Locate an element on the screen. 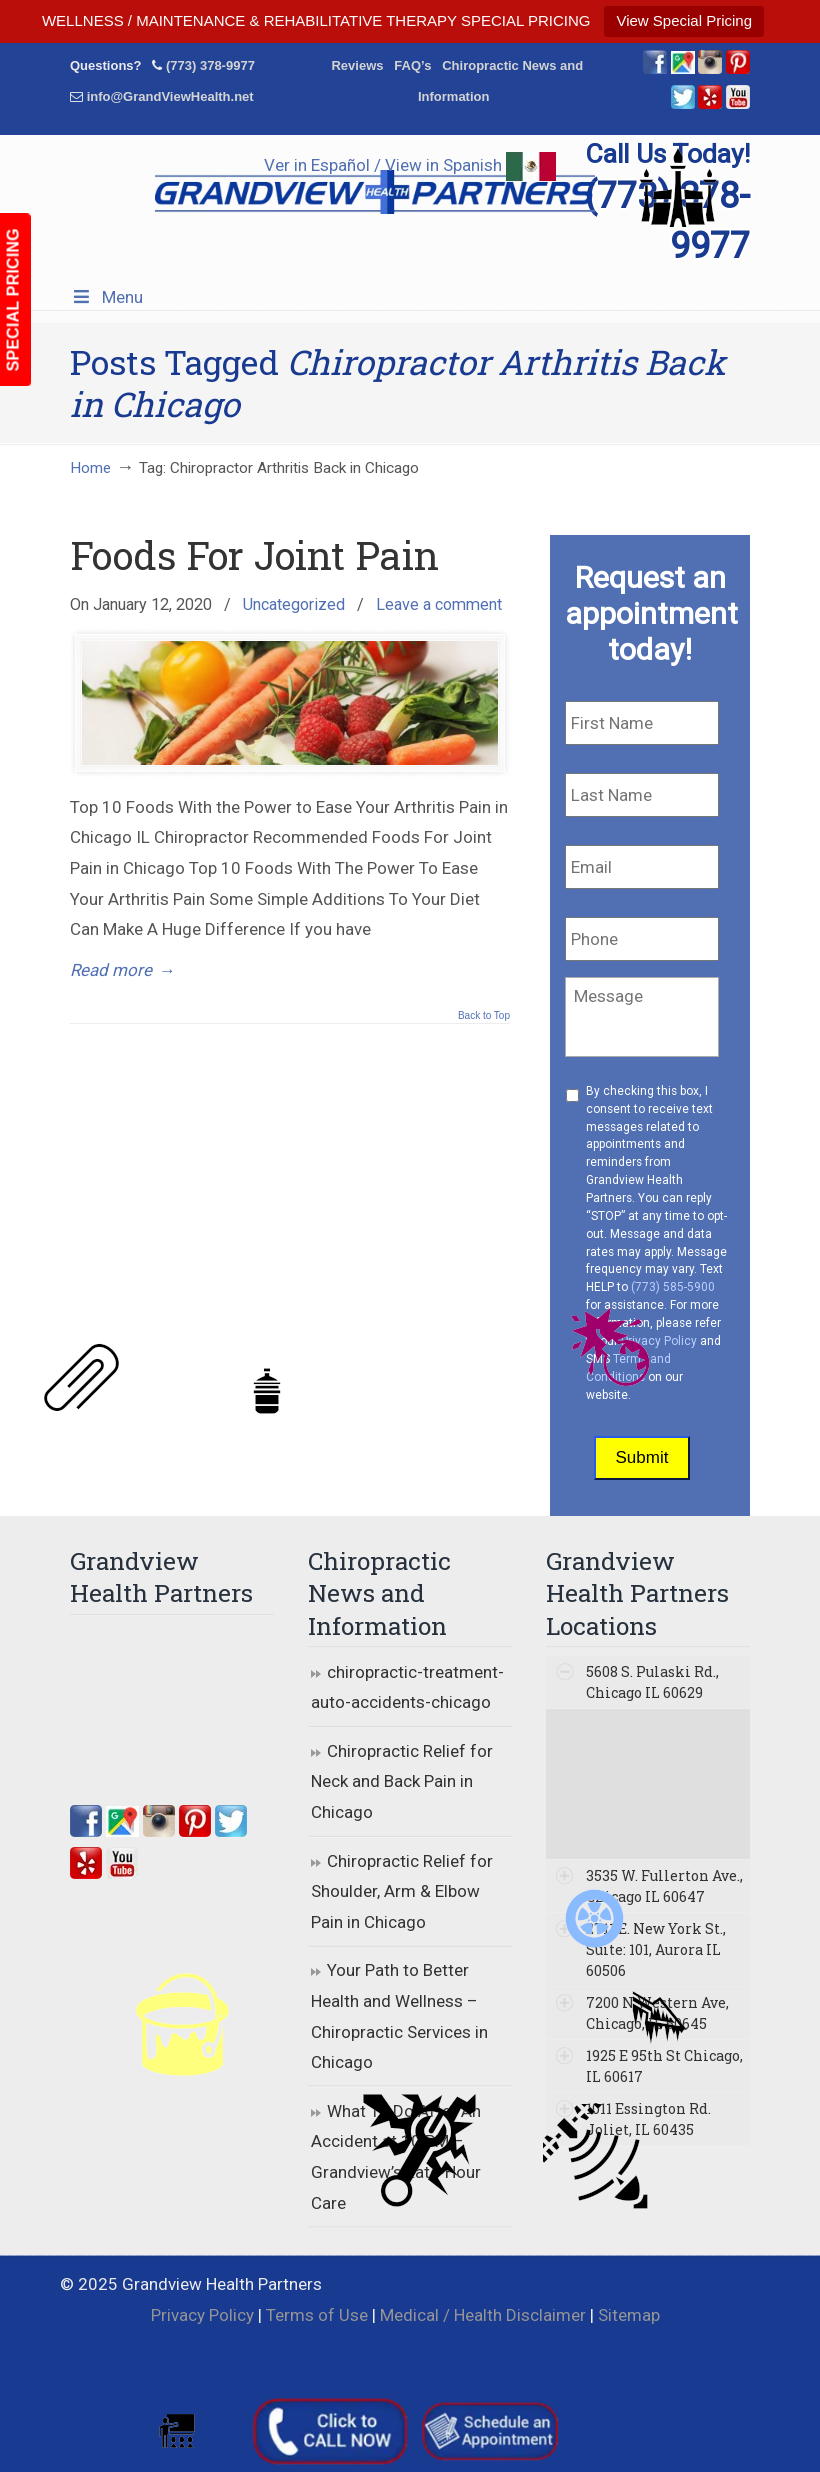  attach a file to your message is located at coordinates (81, 1377).